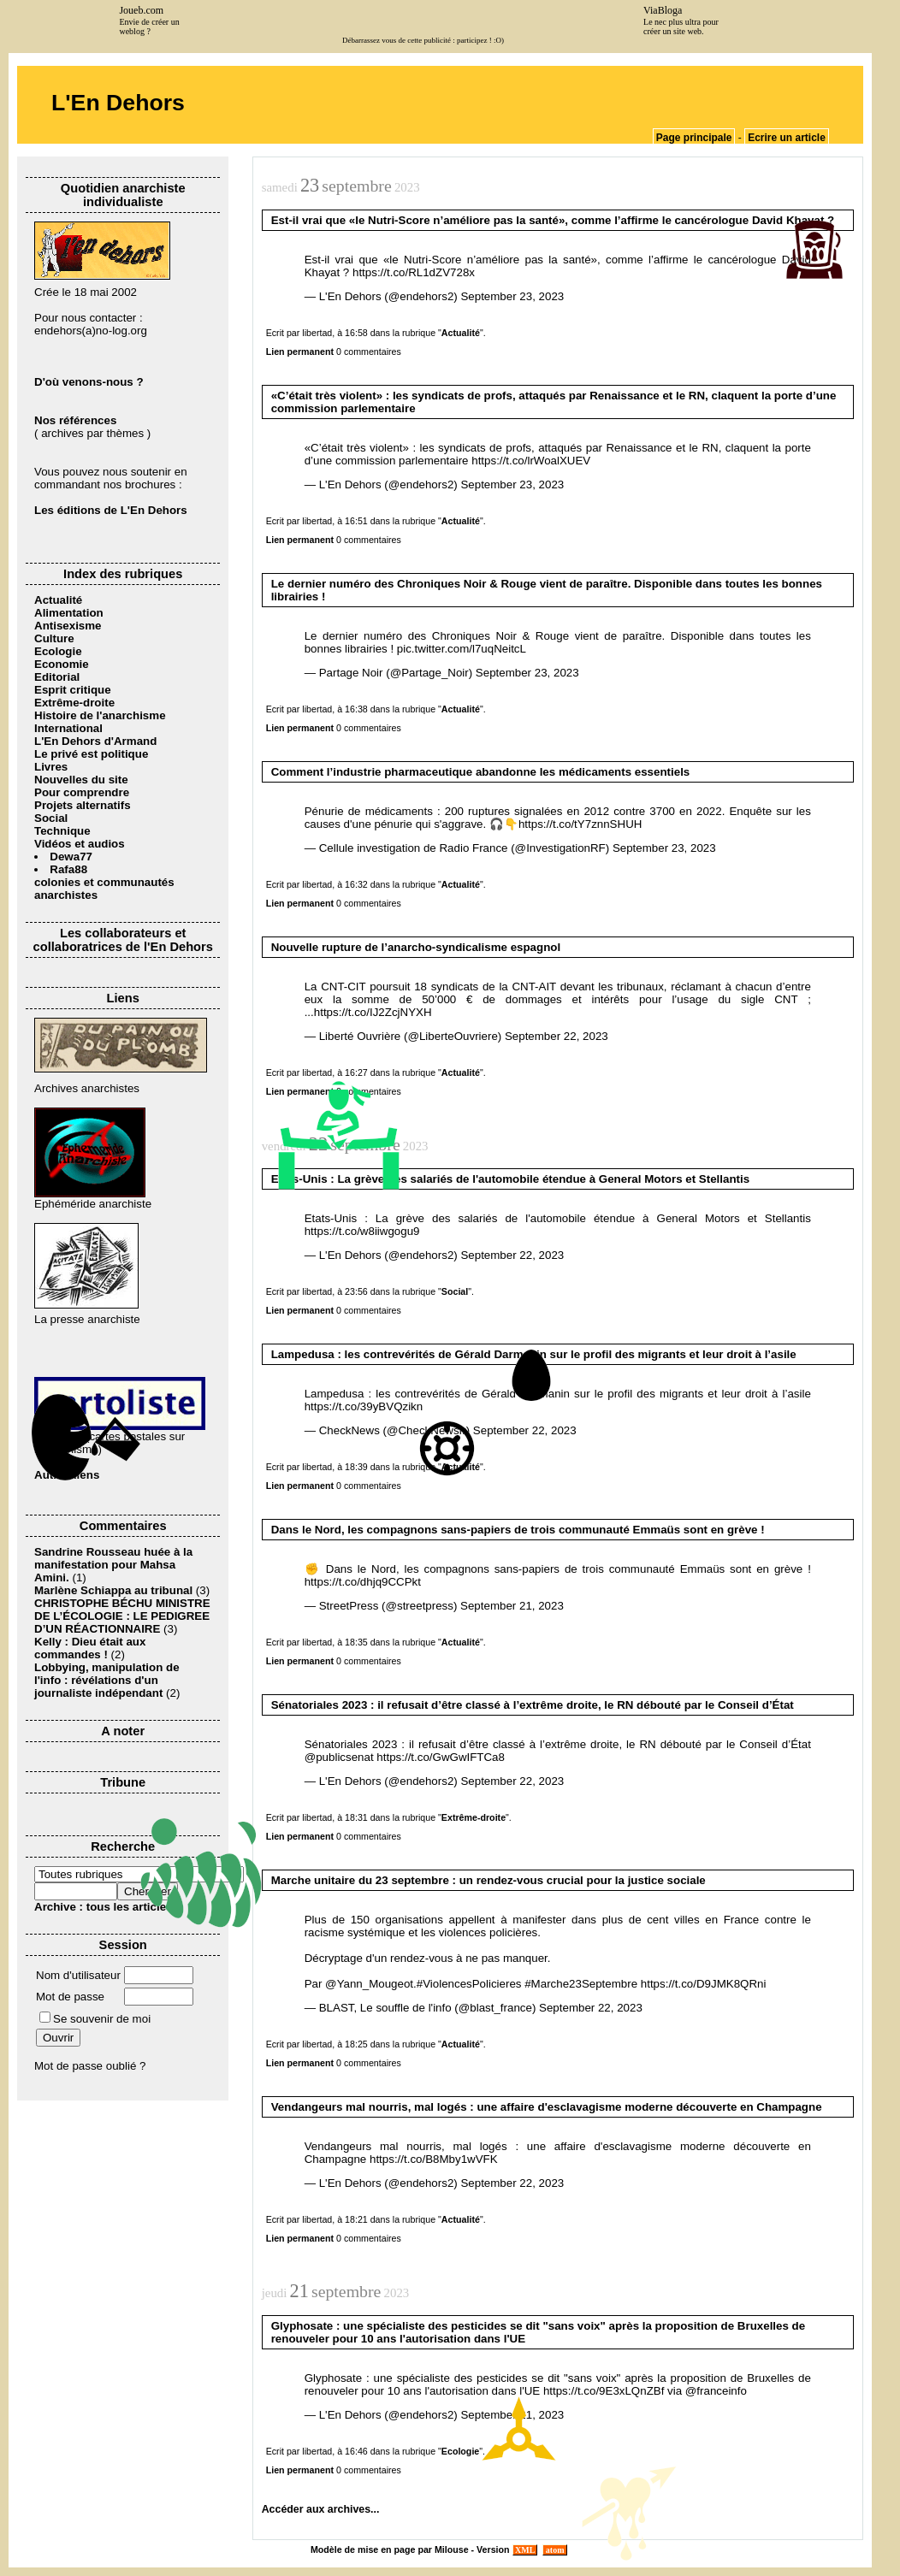  I want to click on indicates heartbreak or emotional damage status, so click(629, 2513).